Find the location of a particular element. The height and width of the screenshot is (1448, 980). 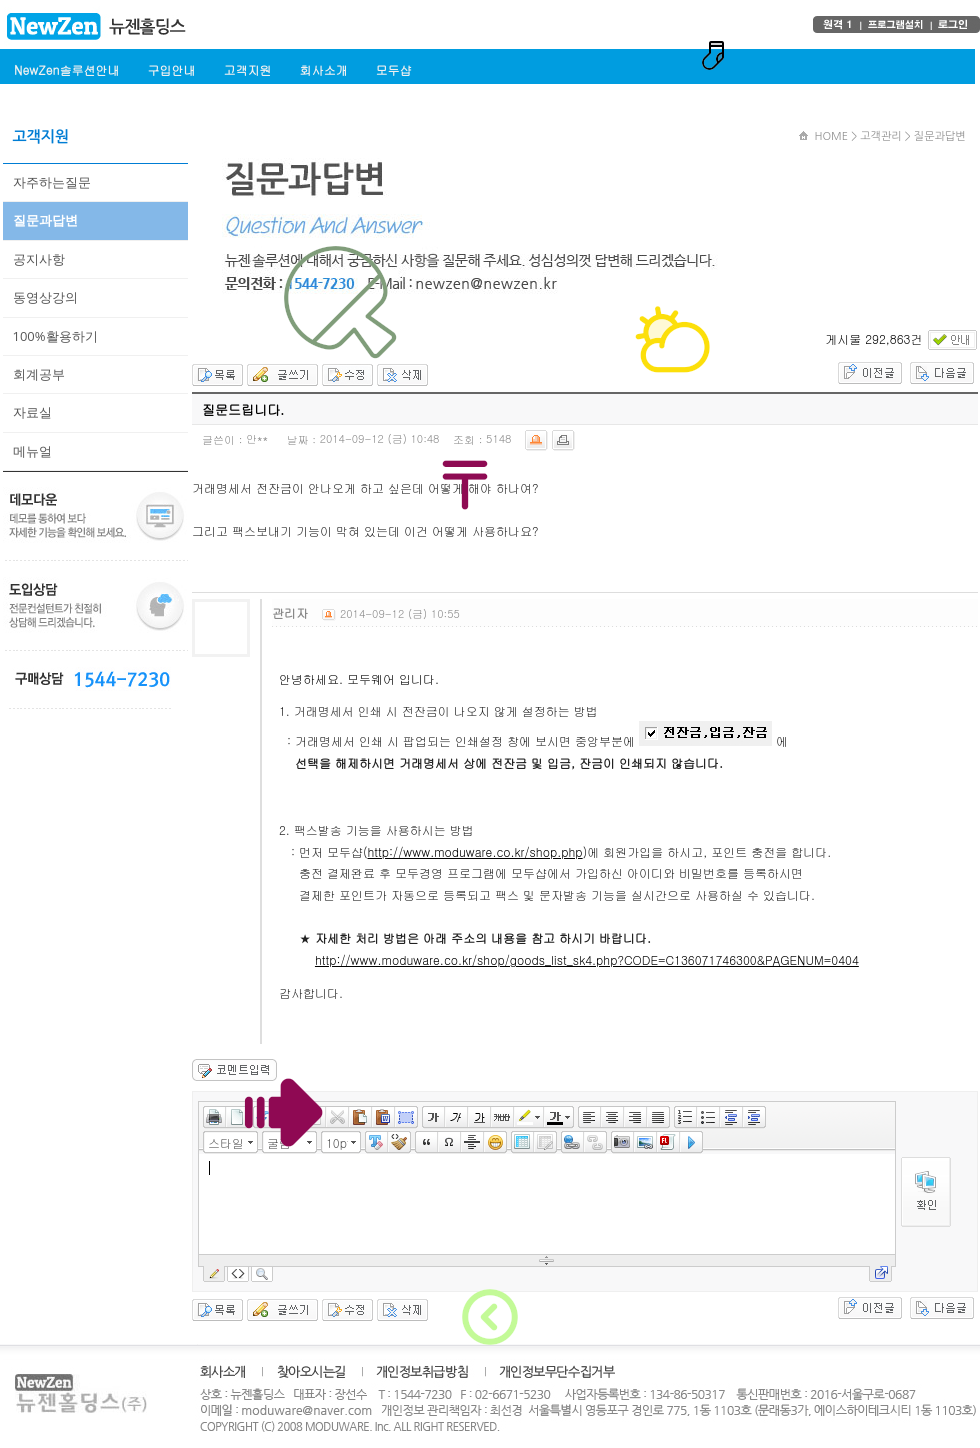

indicates kazakhstani tenge currency is located at coordinates (465, 484).